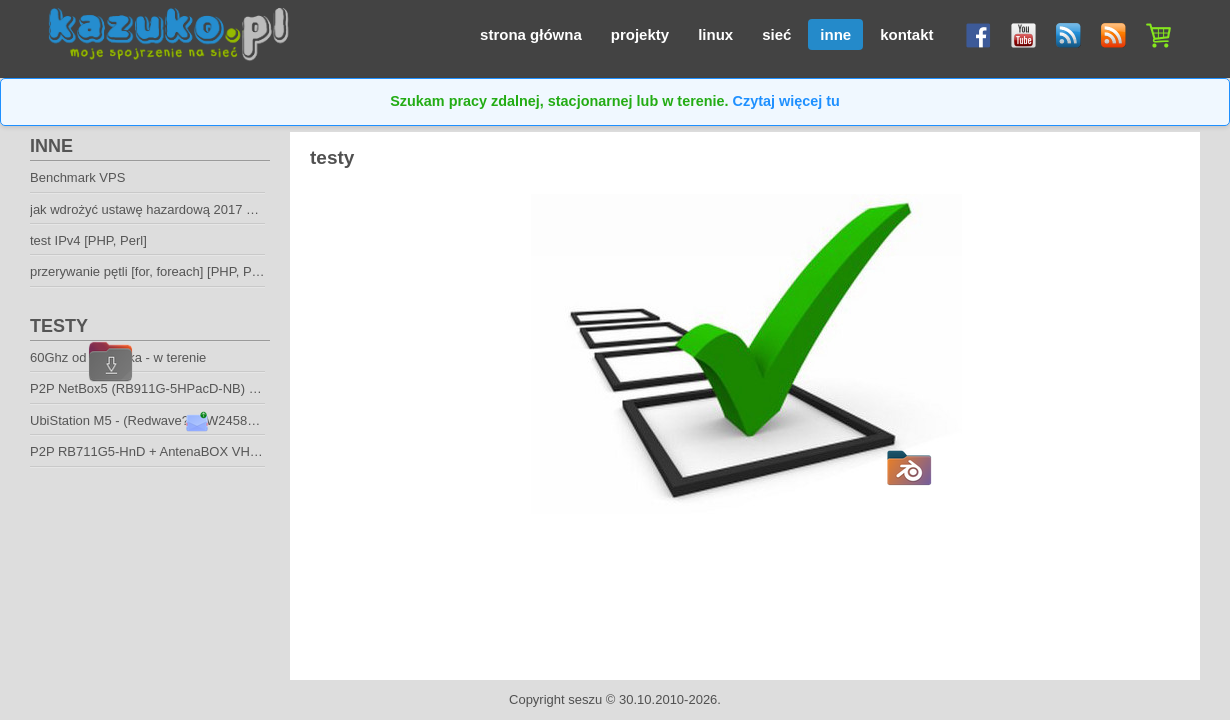 The width and height of the screenshot is (1230, 720). Describe the element at coordinates (197, 423) in the screenshot. I see `message sent successfully` at that location.